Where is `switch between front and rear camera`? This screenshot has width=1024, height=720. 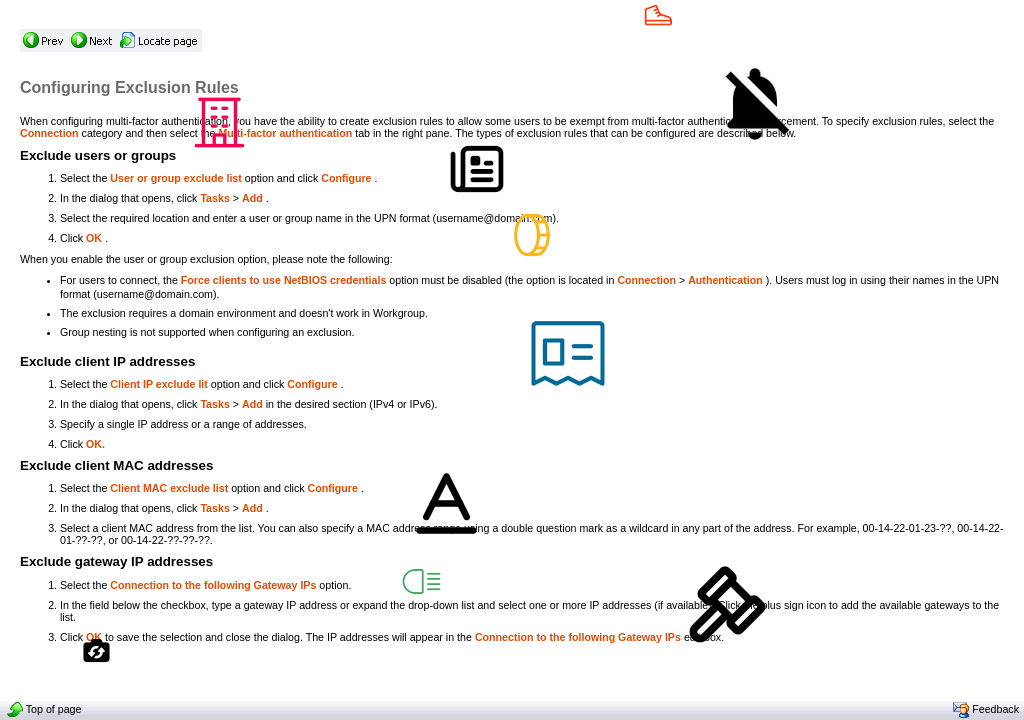
switch between front and rear camera is located at coordinates (96, 650).